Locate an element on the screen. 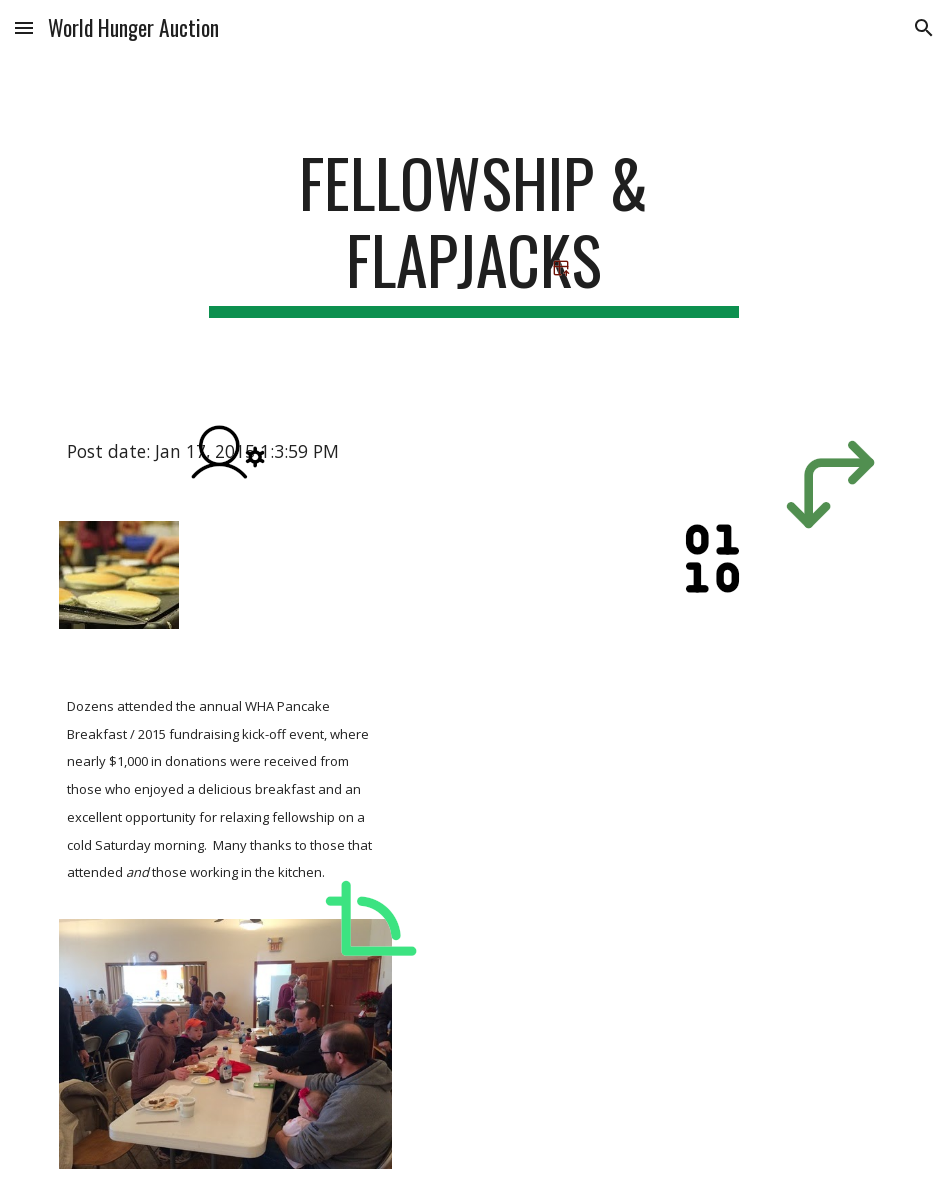 This screenshot has width=948, height=1193. resize element diagonally is located at coordinates (830, 484).